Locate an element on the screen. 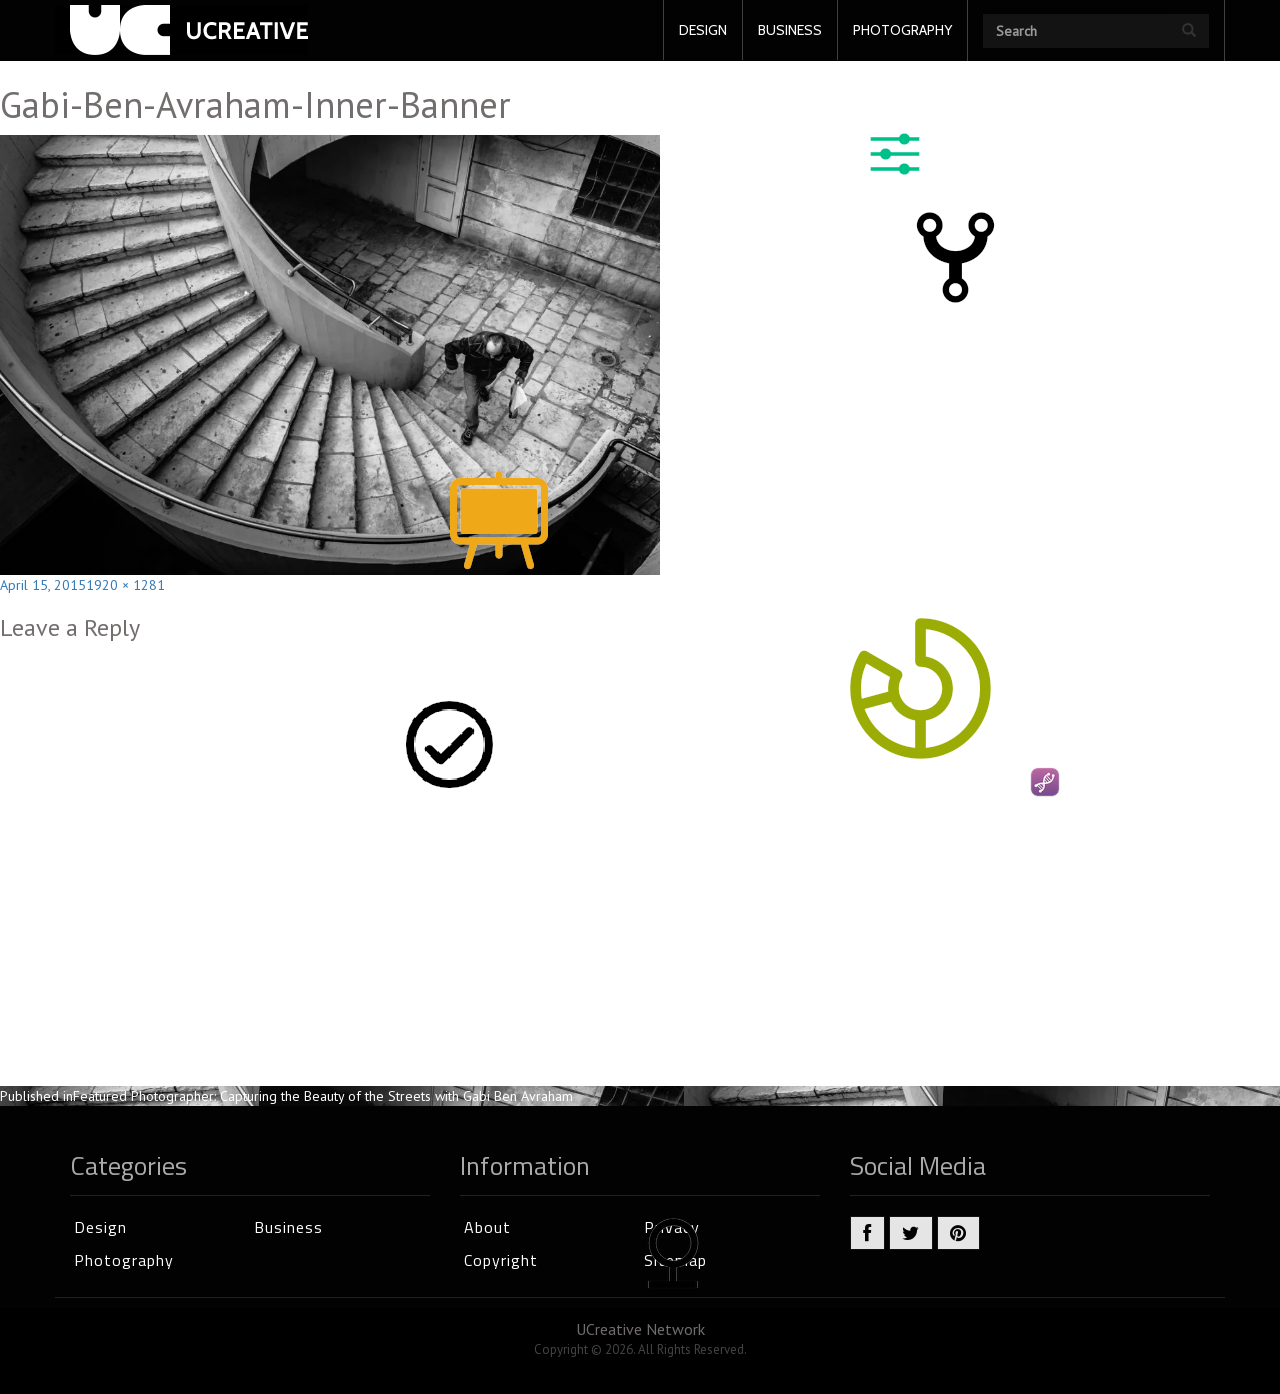 This screenshot has width=1280, height=1394. indicates task or action completed successfully is located at coordinates (449, 744).